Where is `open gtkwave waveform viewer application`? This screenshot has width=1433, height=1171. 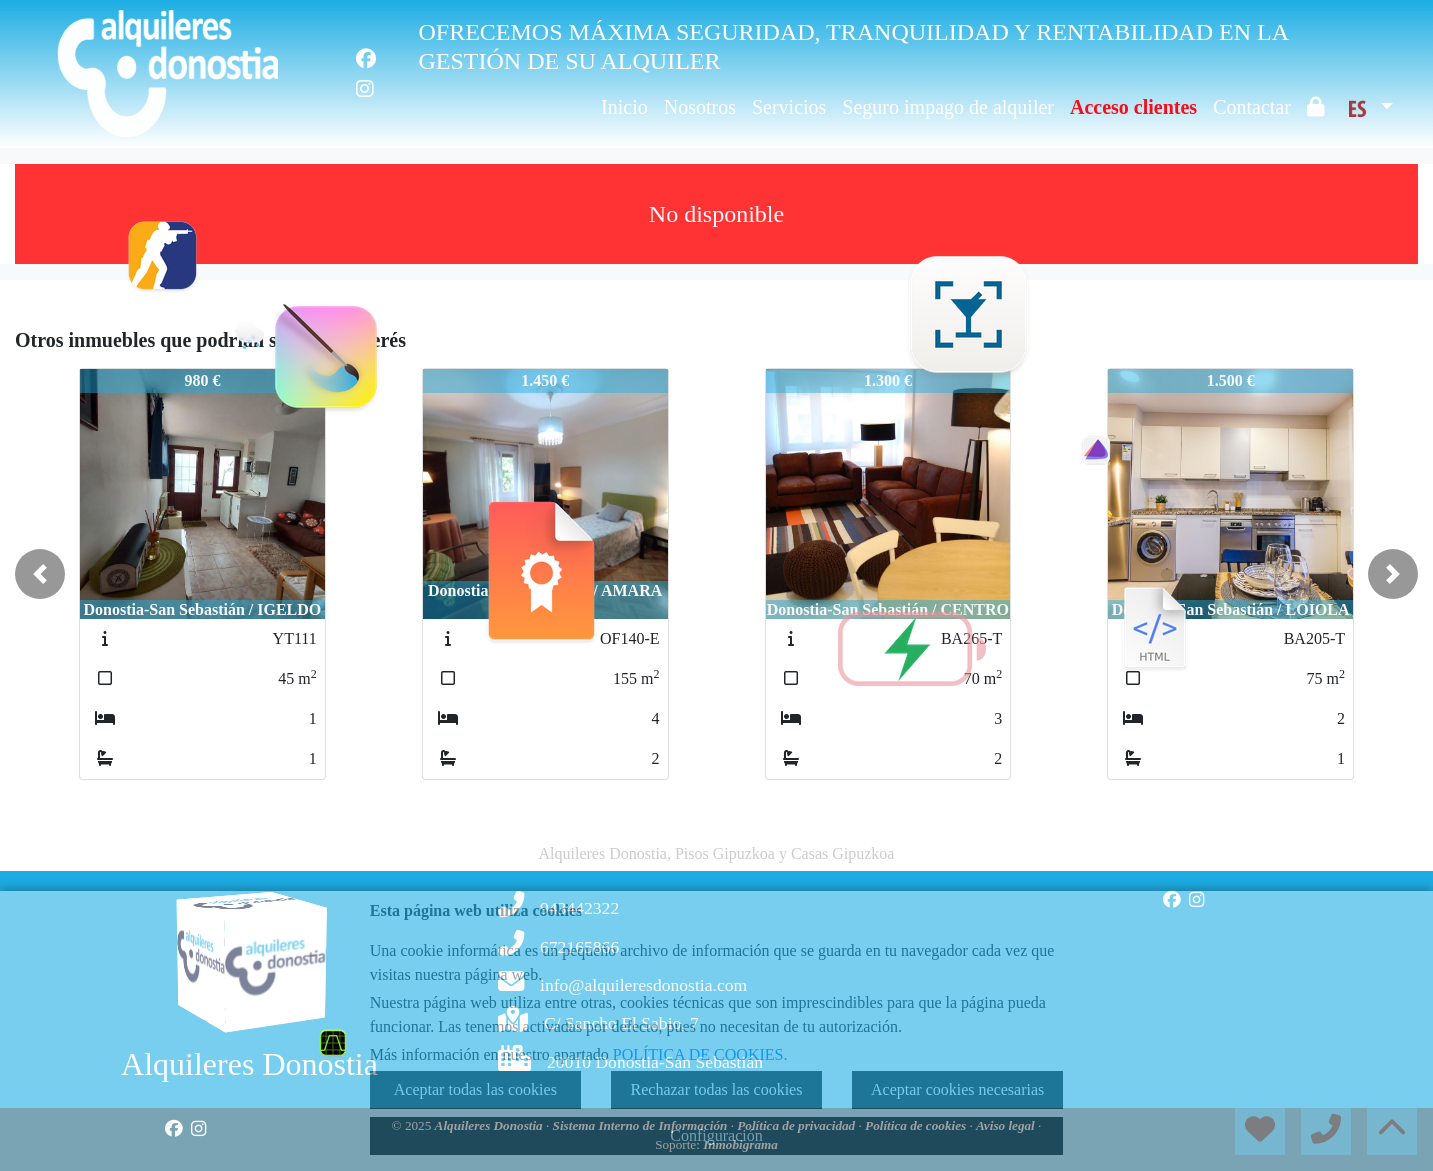
open gtkwave waveform viewer application is located at coordinates (333, 1043).